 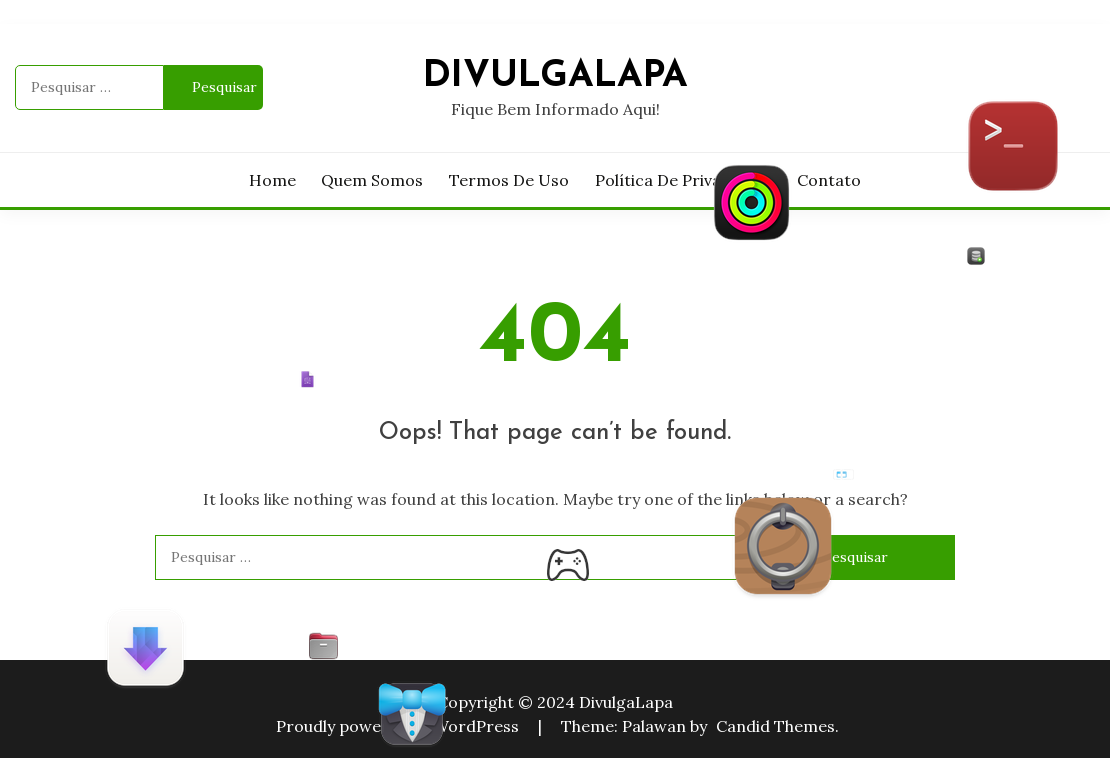 What do you see at coordinates (843, 474) in the screenshot?
I see `snap window to left half of screen` at bounding box center [843, 474].